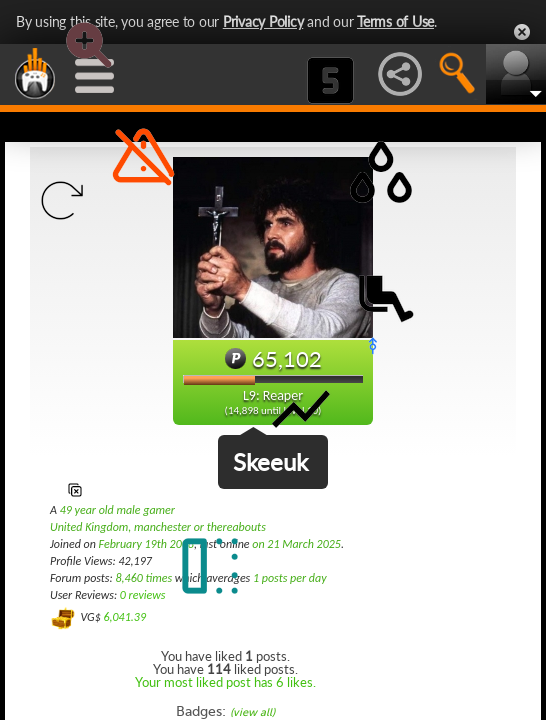 Image resolution: width=546 pixels, height=720 pixels. I want to click on continue straight through the roundabout, so click(372, 346).